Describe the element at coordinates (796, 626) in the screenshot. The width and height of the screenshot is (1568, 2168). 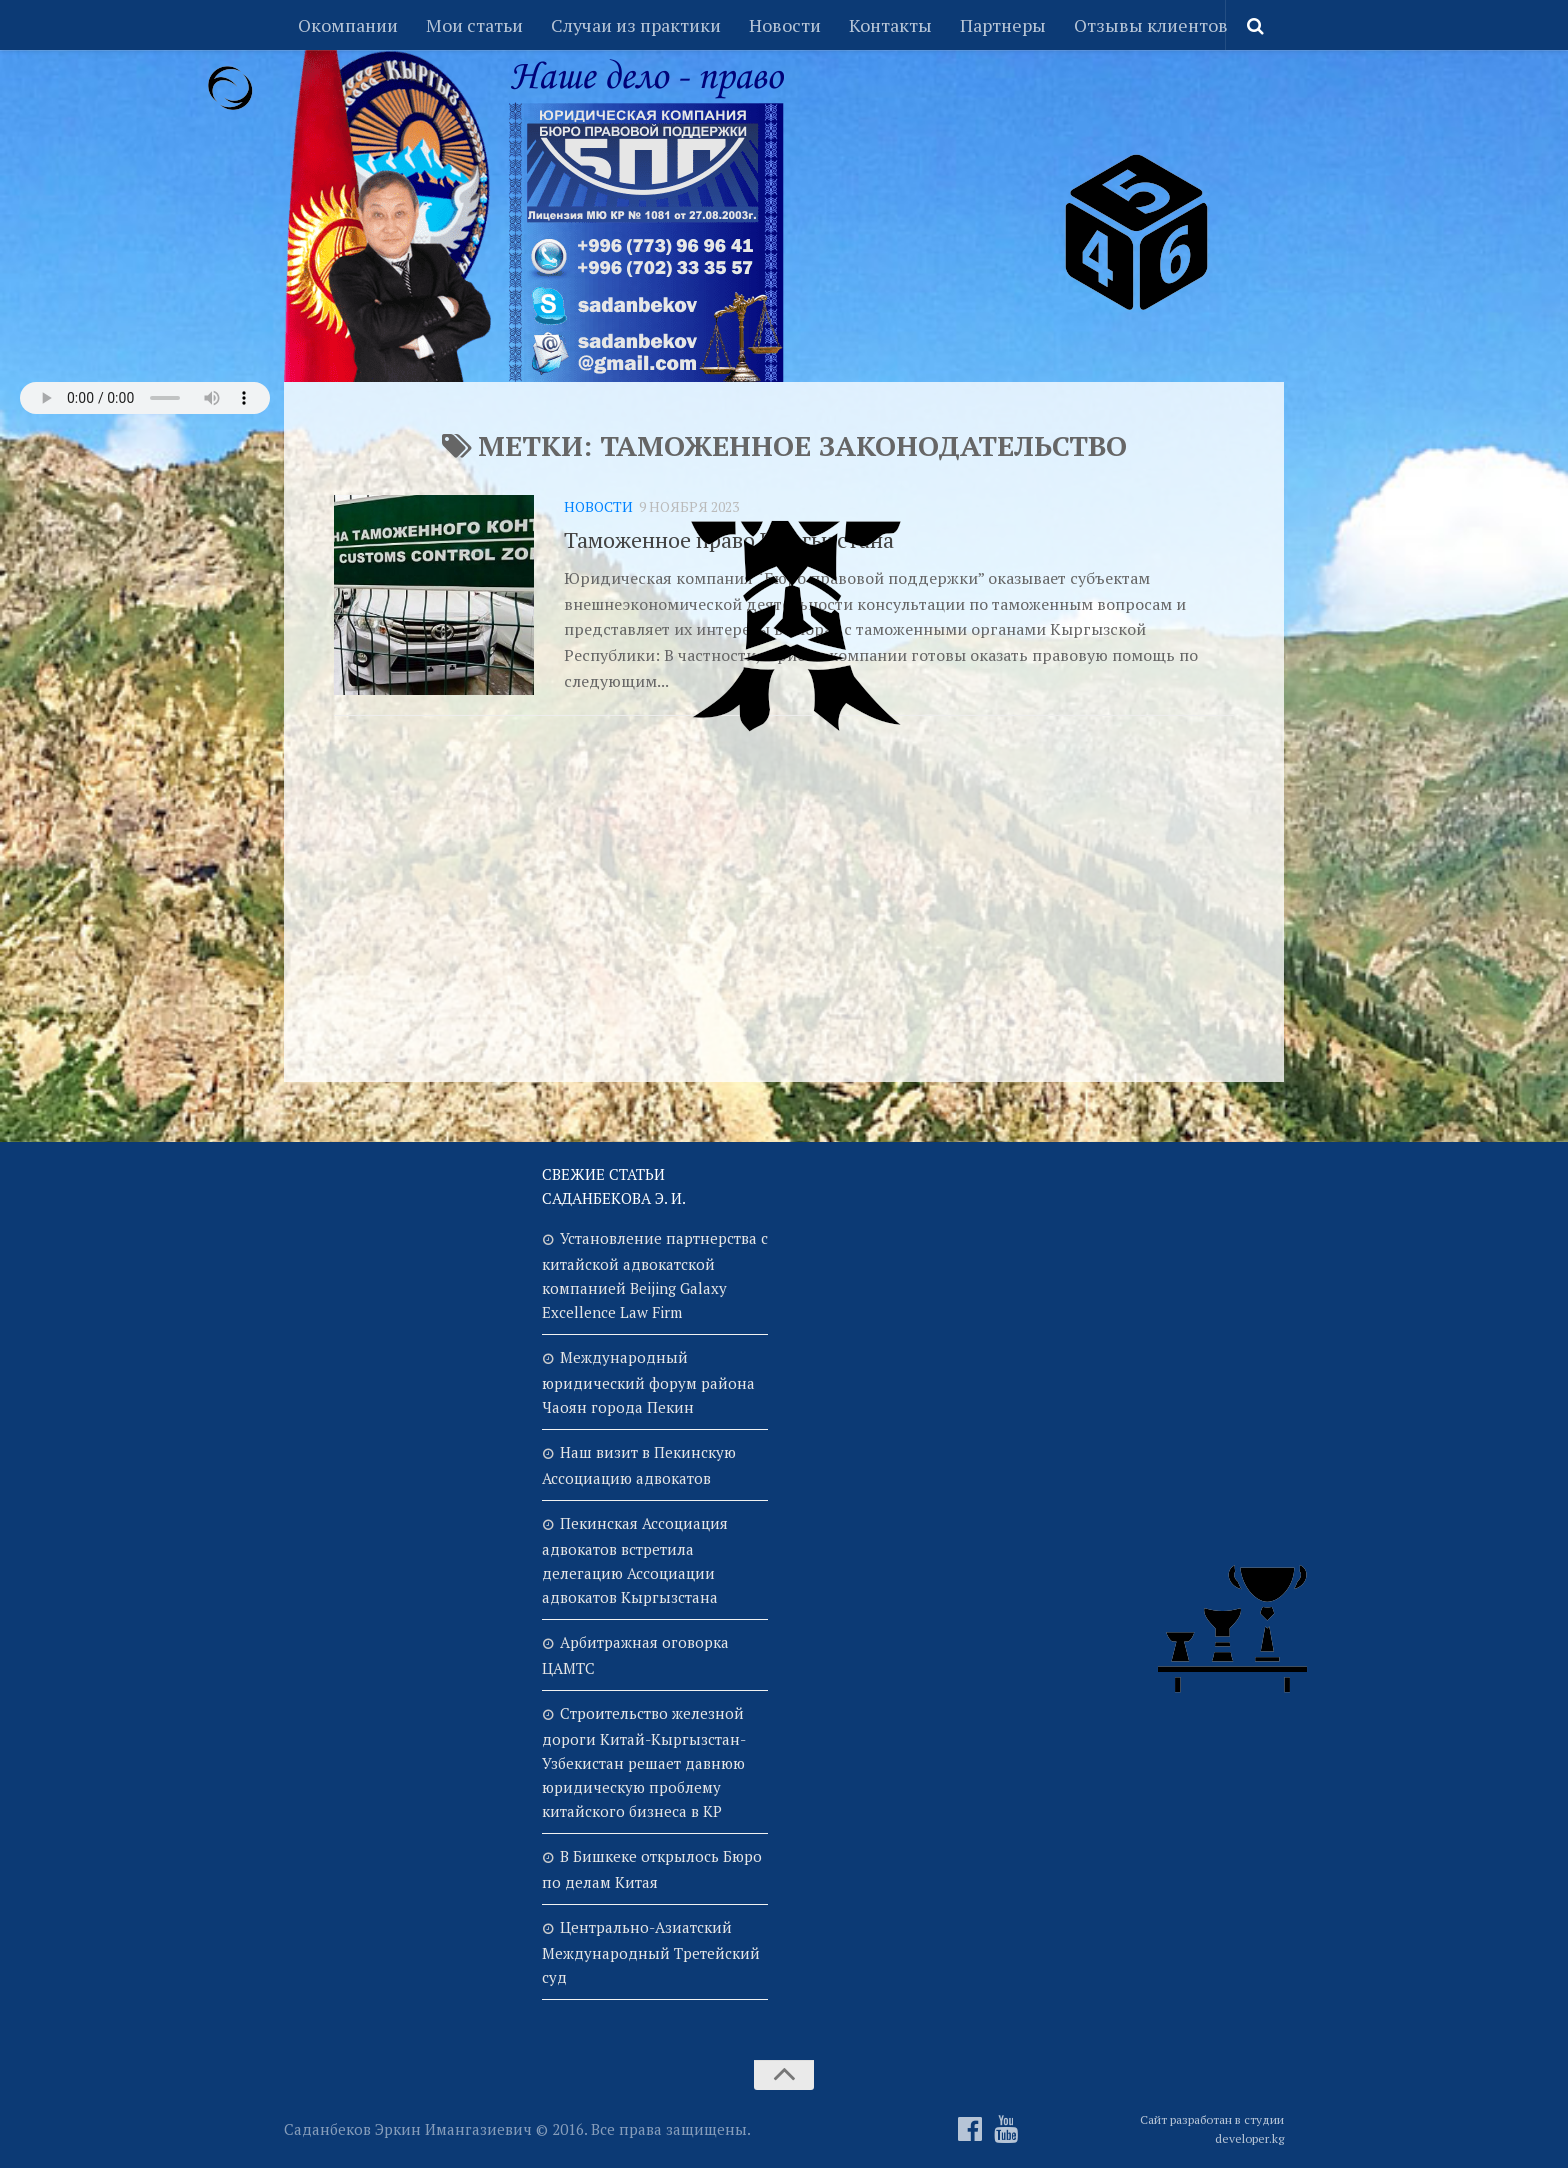
I see `the deku tree character from the legend of zelda series` at that location.